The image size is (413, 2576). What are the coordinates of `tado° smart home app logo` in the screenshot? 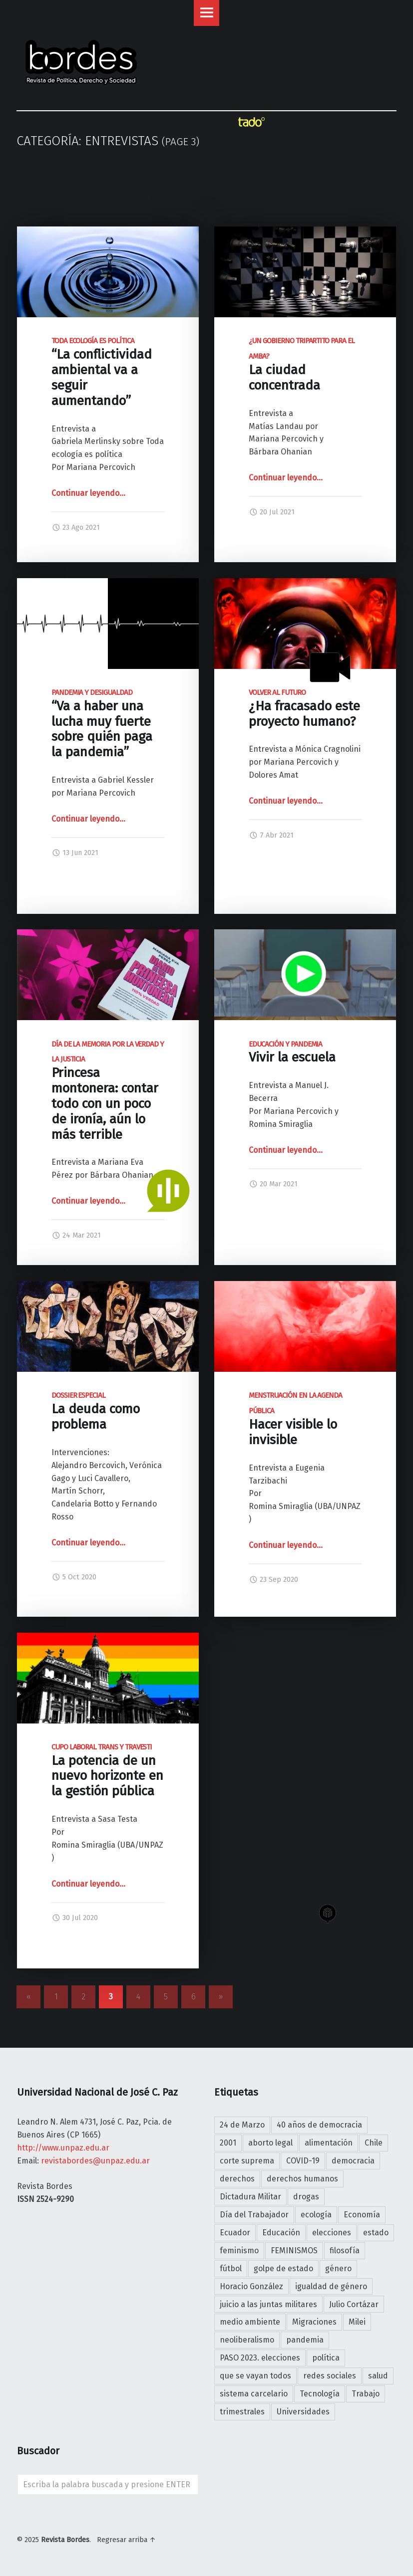 It's located at (251, 122).